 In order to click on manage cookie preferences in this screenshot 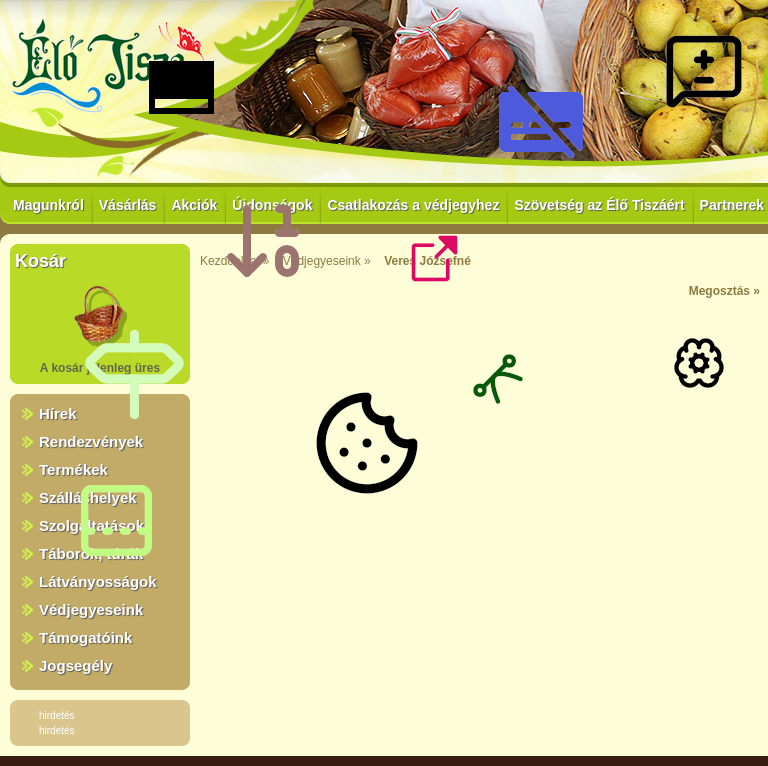, I will do `click(367, 443)`.